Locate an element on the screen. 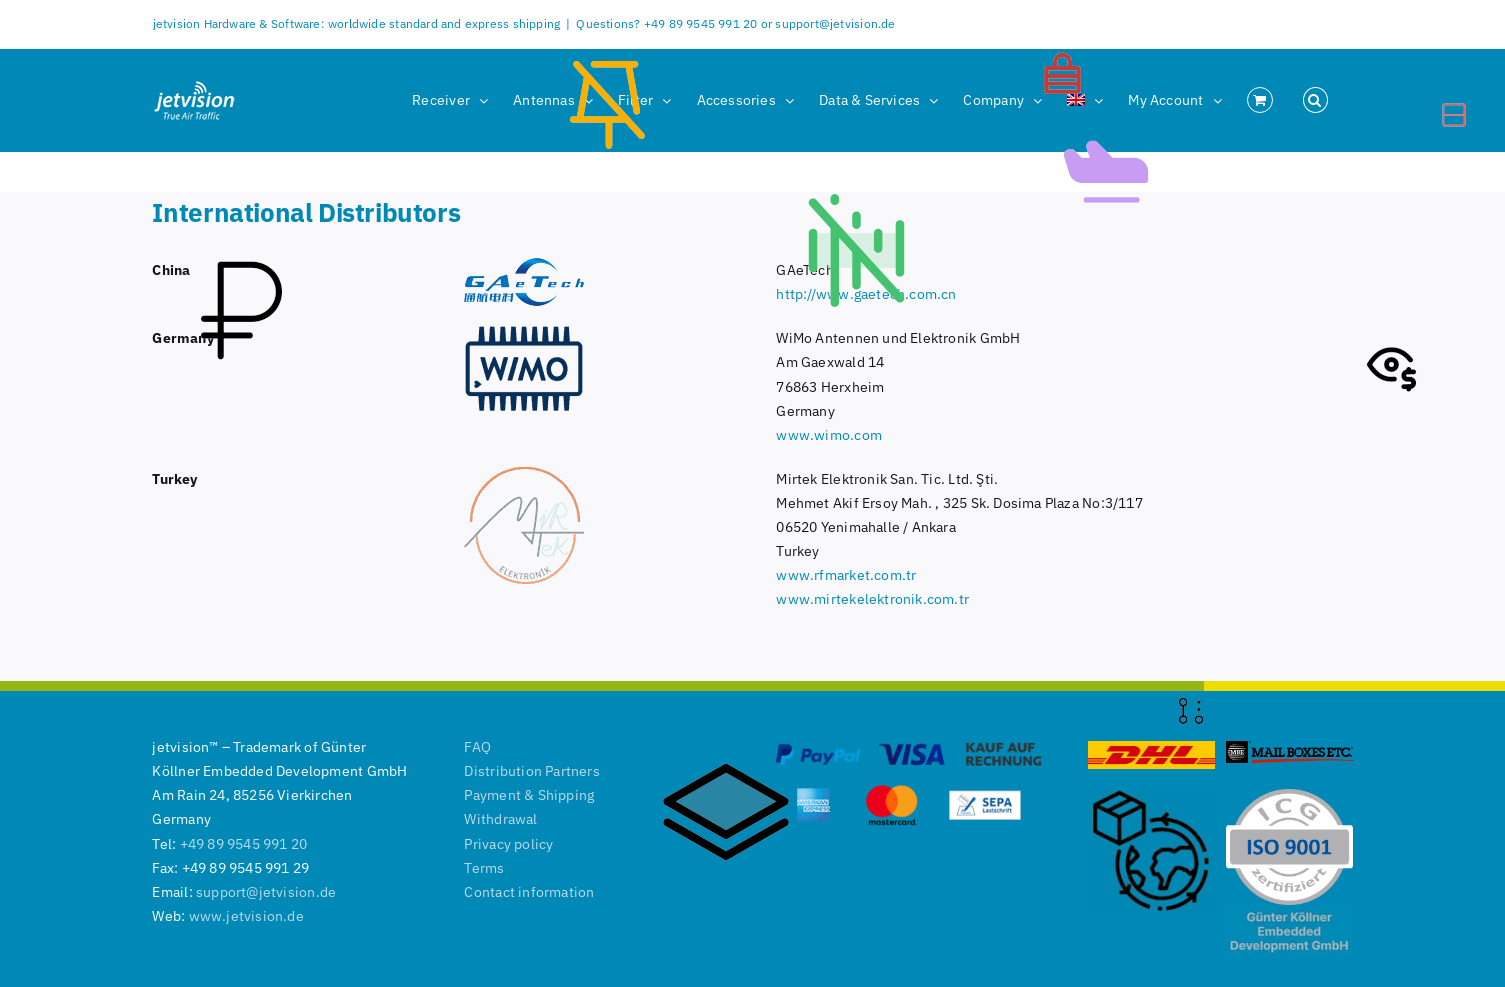  unpin an item from its current location is located at coordinates (609, 100).